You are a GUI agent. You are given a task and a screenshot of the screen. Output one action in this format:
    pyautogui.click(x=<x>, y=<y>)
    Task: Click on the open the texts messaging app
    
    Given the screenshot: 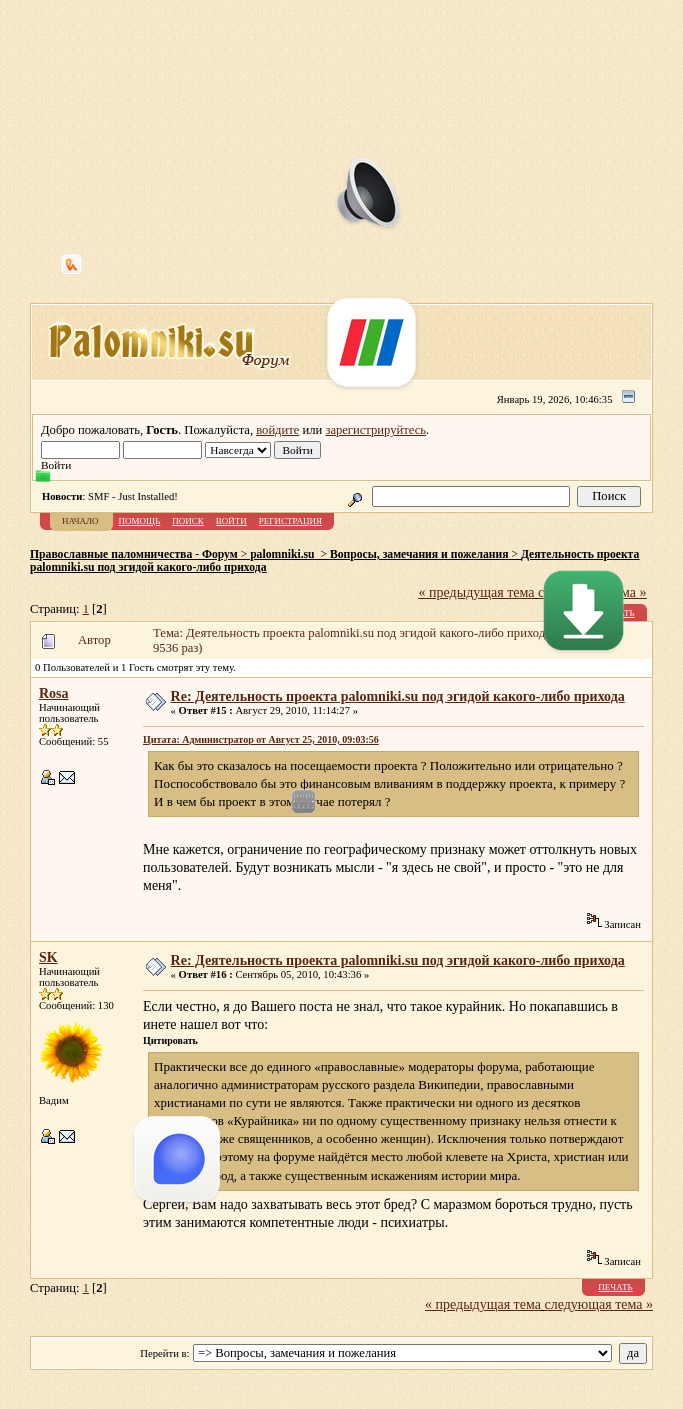 What is the action you would take?
    pyautogui.click(x=177, y=1159)
    